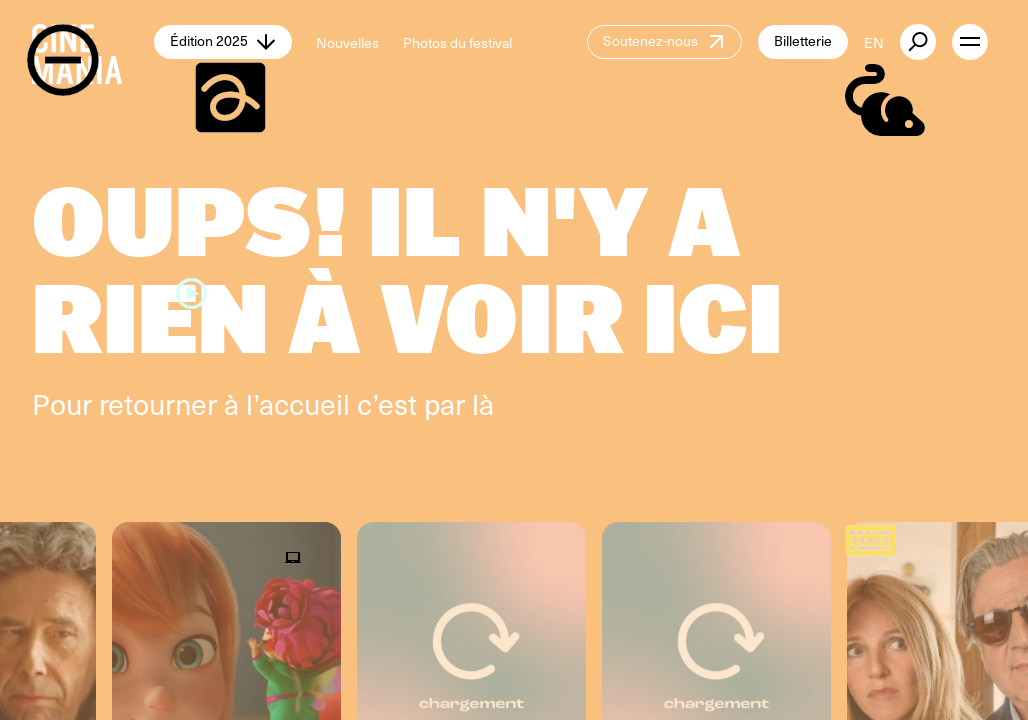 The image size is (1028, 720). Describe the element at coordinates (293, 558) in the screenshot. I see `access chromebook or laptop settings` at that location.